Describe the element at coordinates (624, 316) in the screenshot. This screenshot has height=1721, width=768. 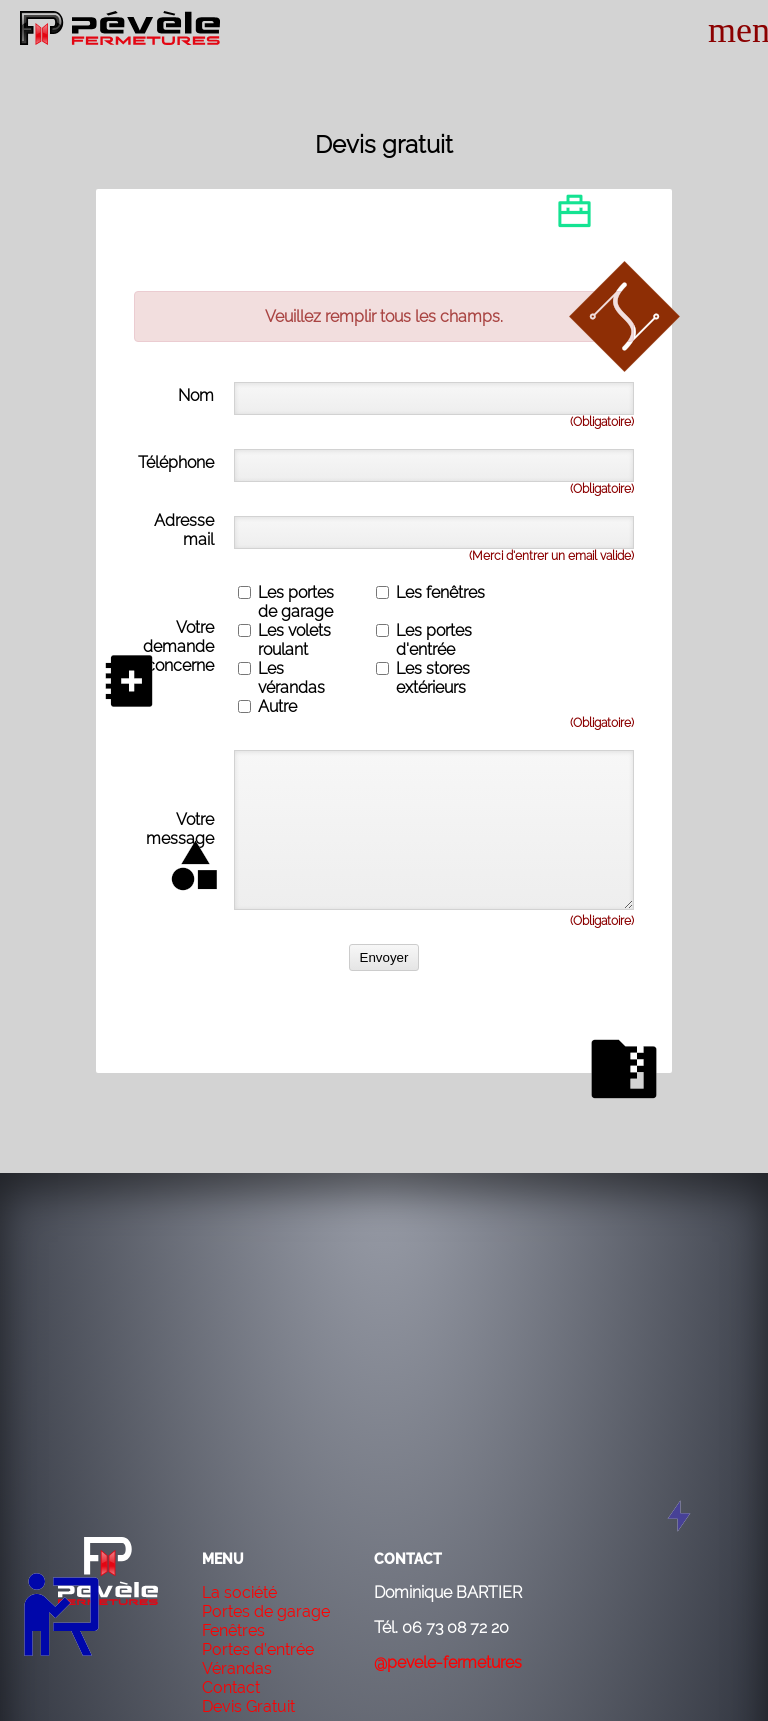
I see `svg.js library logo` at that location.